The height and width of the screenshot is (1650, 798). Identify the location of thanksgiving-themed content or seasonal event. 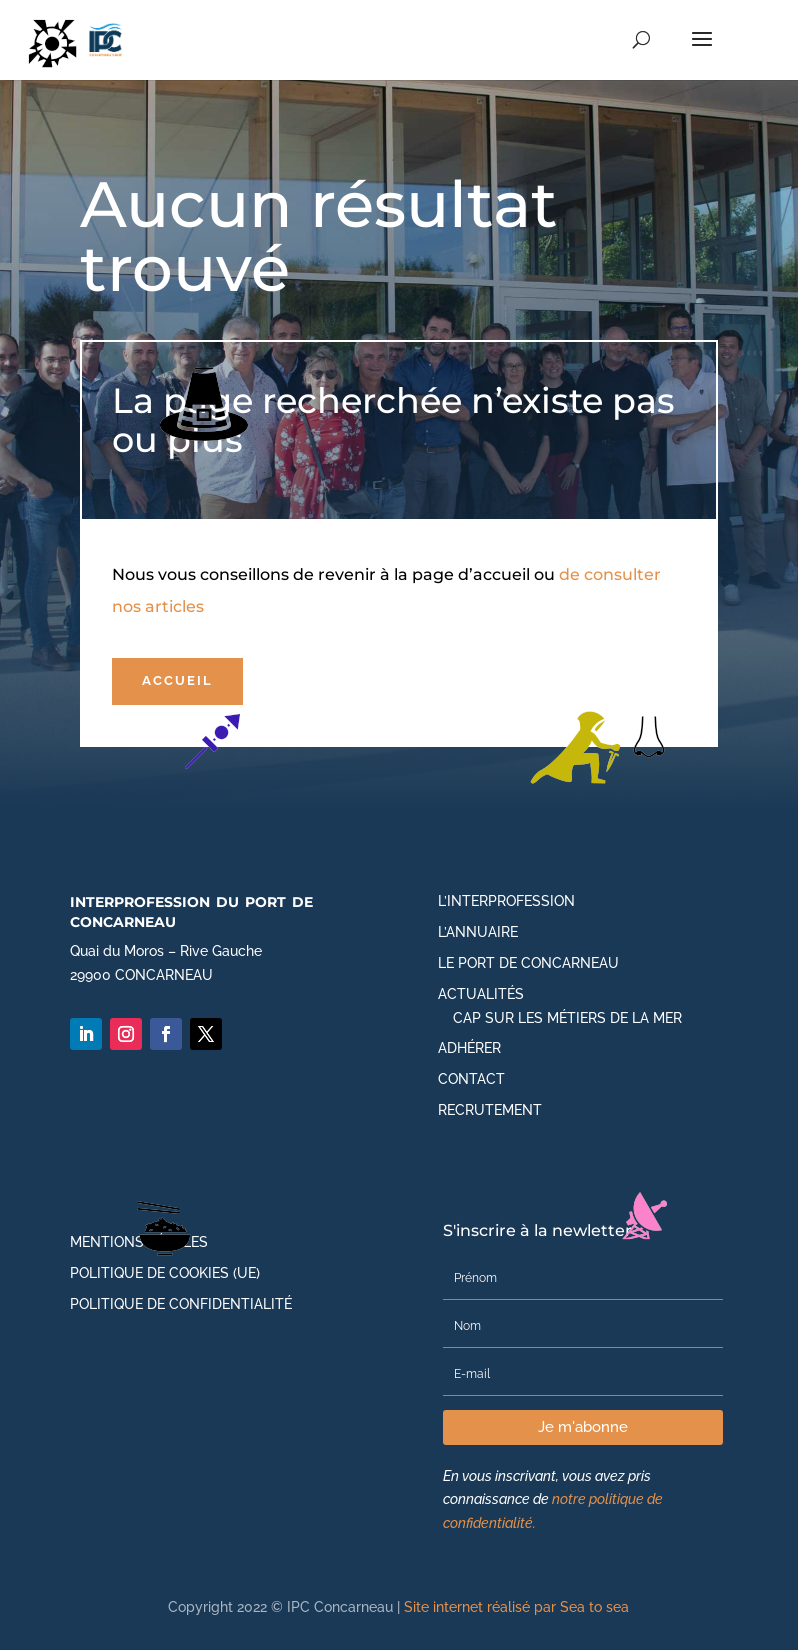
(204, 404).